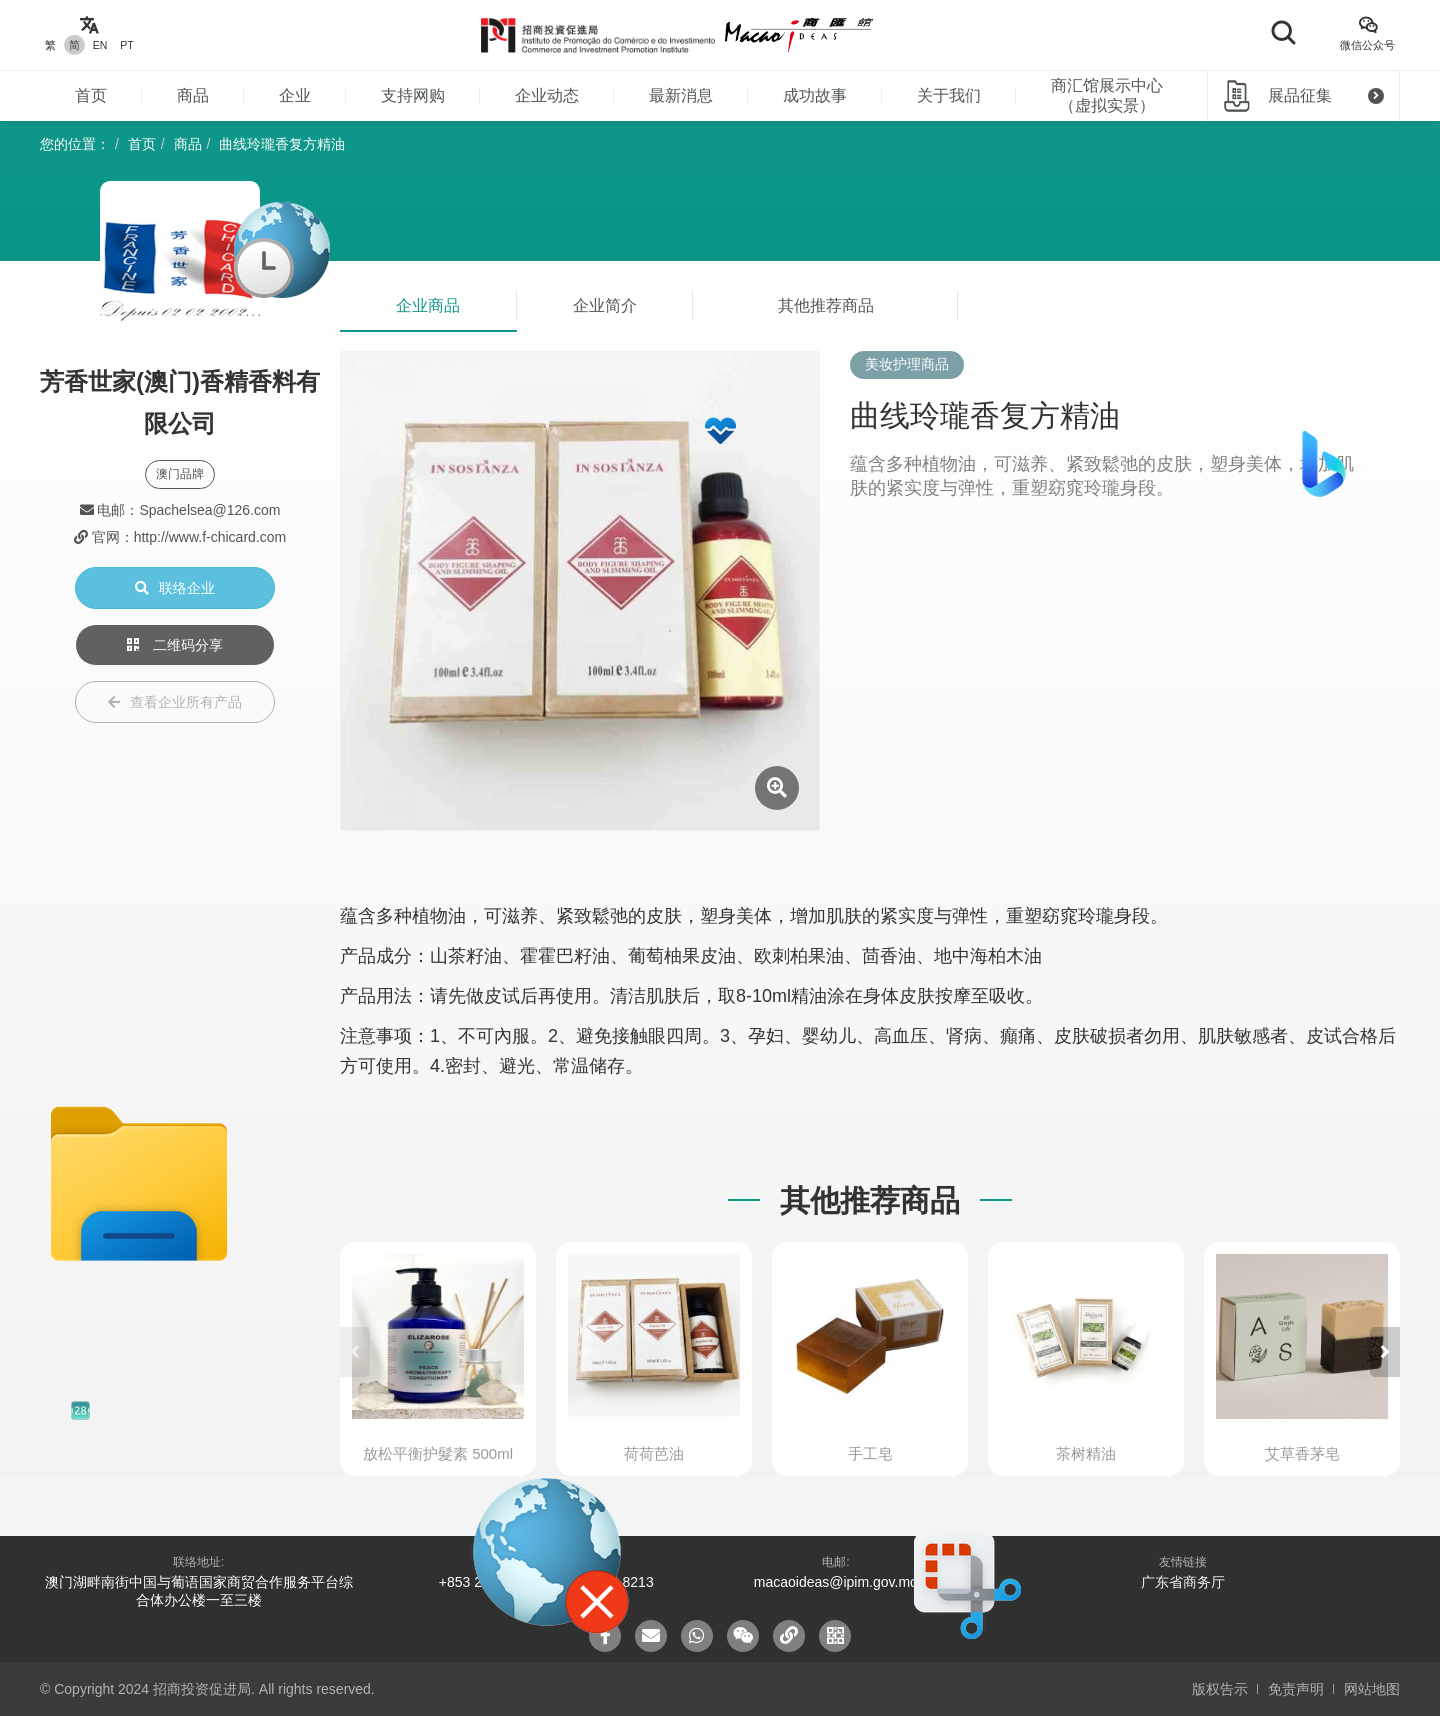 The image size is (1440, 1716). Describe the element at coordinates (1324, 464) in the screenshot. I see `open the Bing search app` at that location.